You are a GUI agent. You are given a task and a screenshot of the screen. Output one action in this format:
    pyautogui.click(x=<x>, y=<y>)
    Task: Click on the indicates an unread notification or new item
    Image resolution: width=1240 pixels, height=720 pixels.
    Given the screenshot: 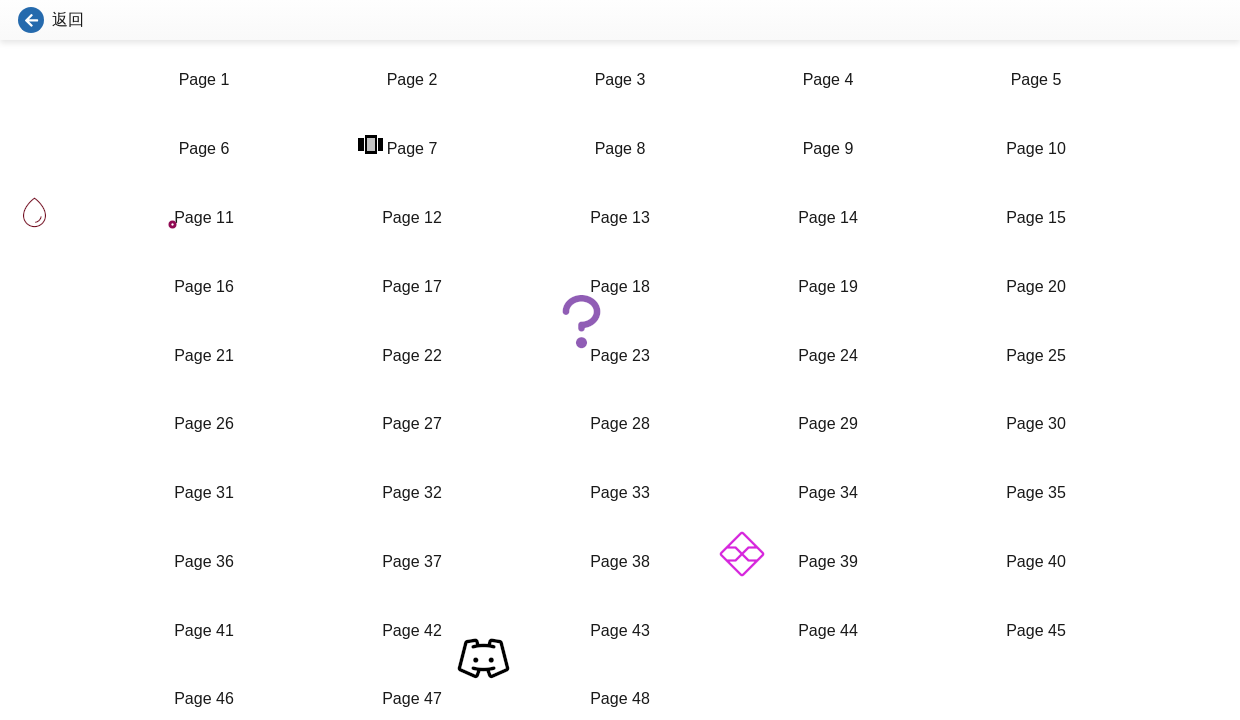 What is the action you would take?
    pyautogui.click(x=172, y=224)
    